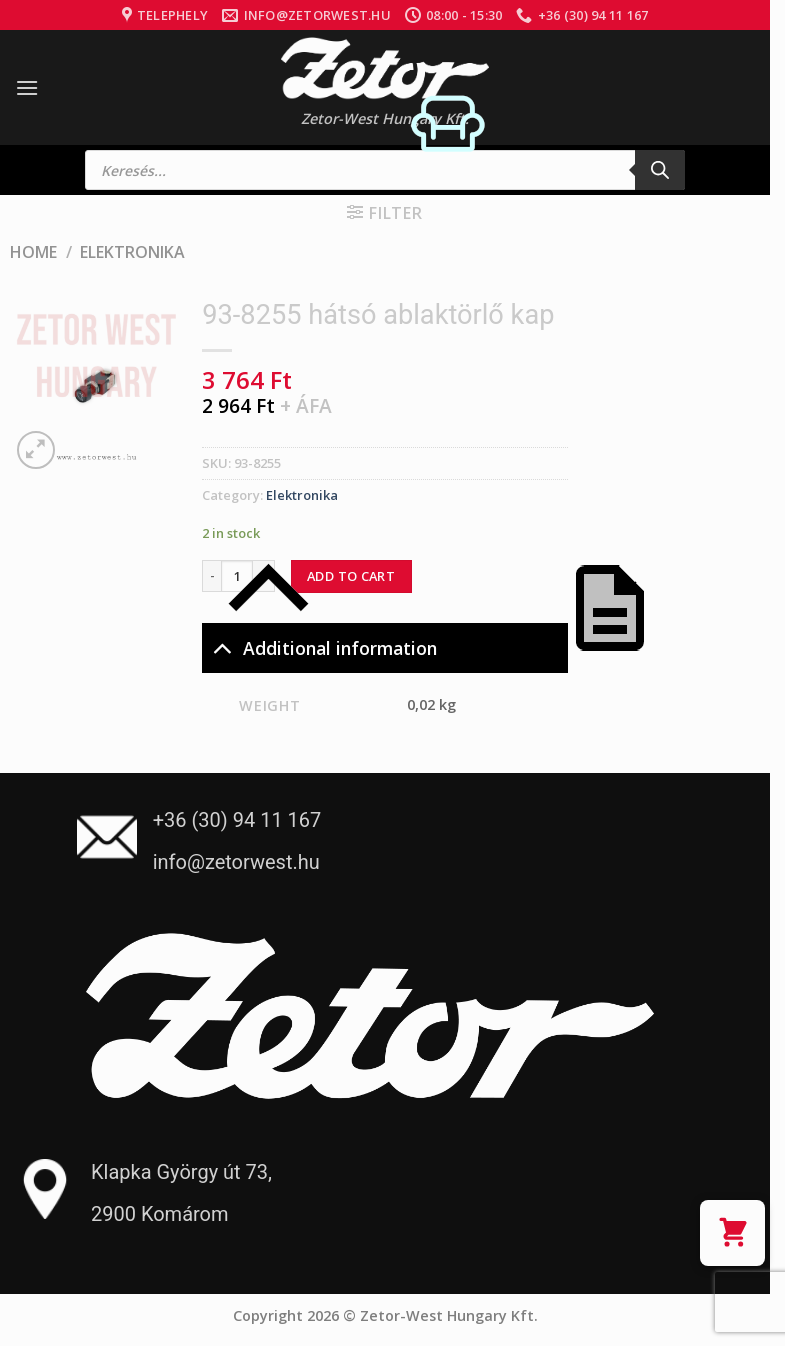 This screenshot has height=1346, width=785. I want to click on browse furniture or home decor, so click(448, 125).